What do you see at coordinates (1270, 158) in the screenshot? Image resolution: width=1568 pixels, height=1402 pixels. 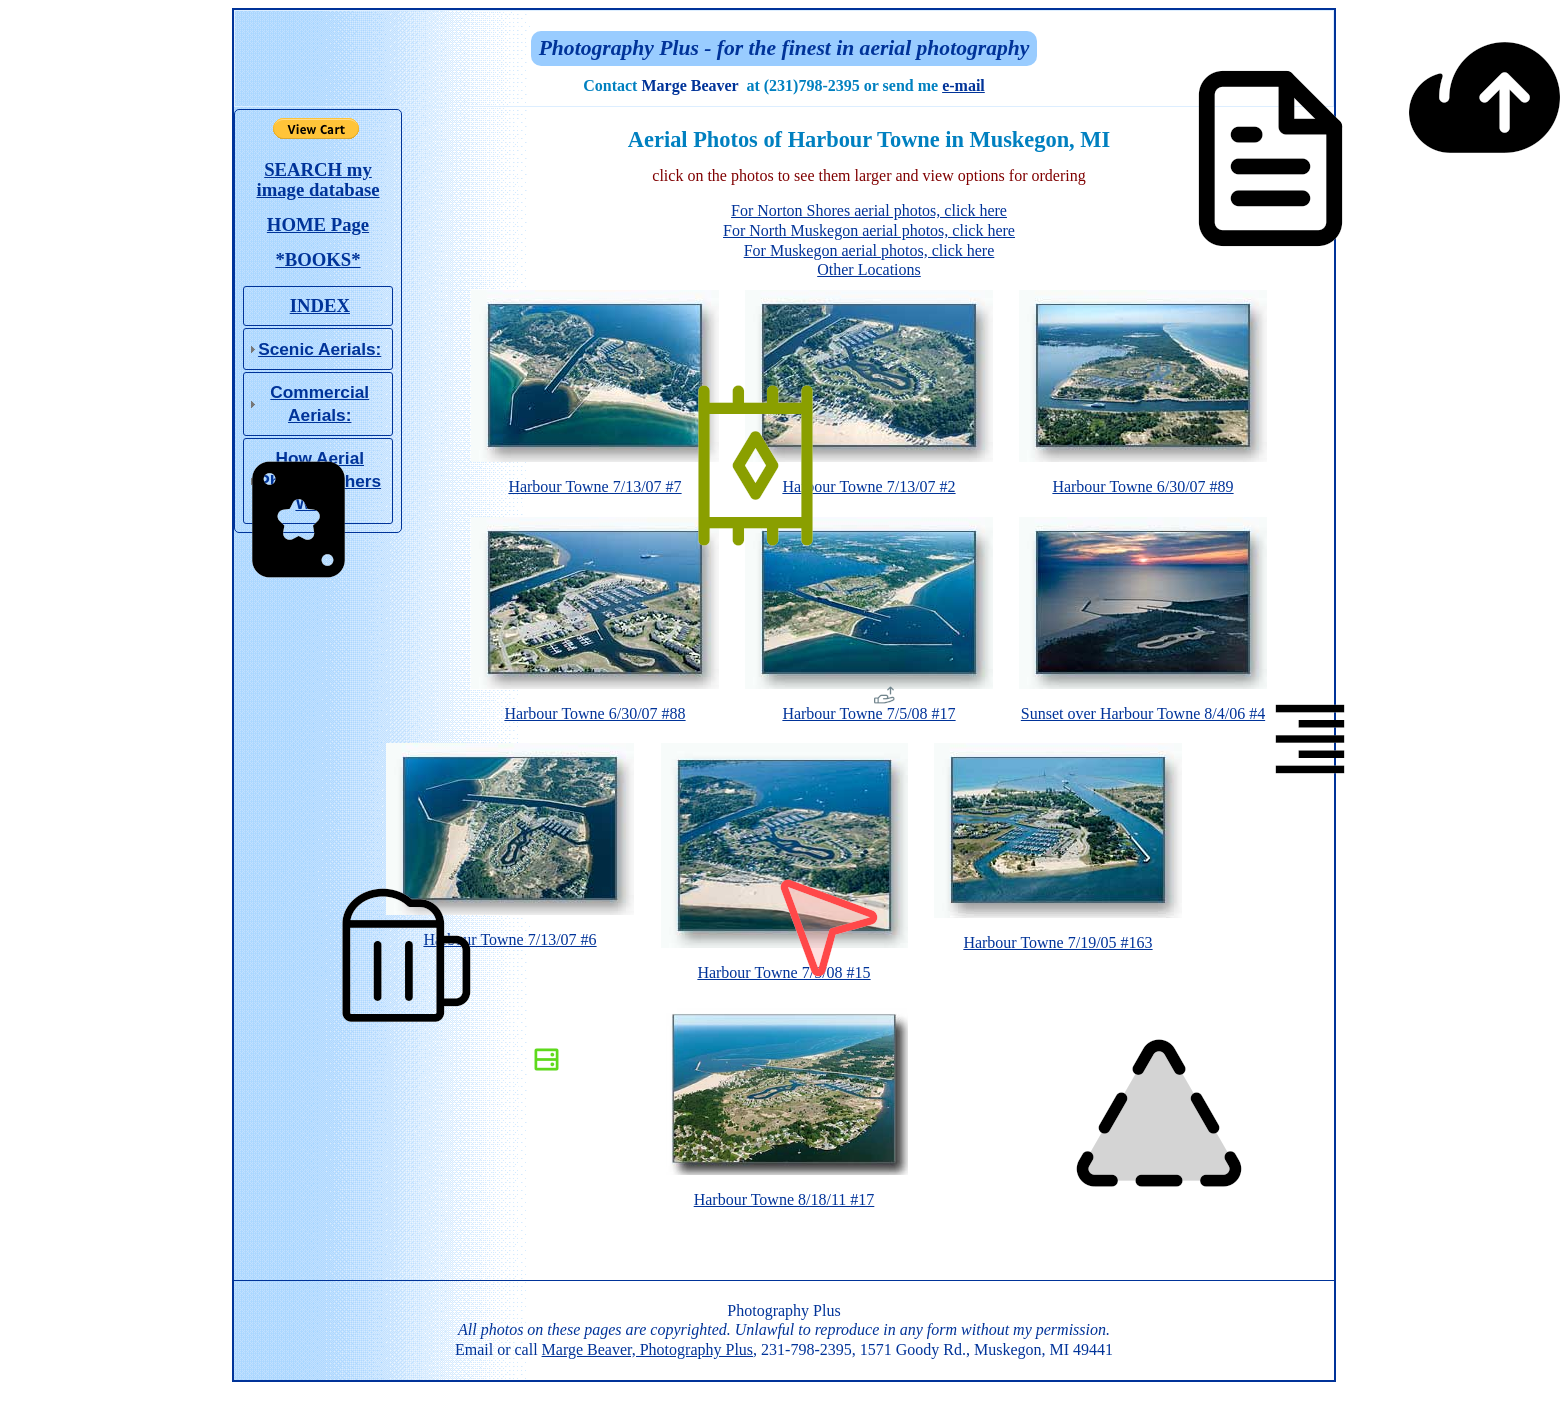 I see `view document contents` at bounding box center [1270, 158].